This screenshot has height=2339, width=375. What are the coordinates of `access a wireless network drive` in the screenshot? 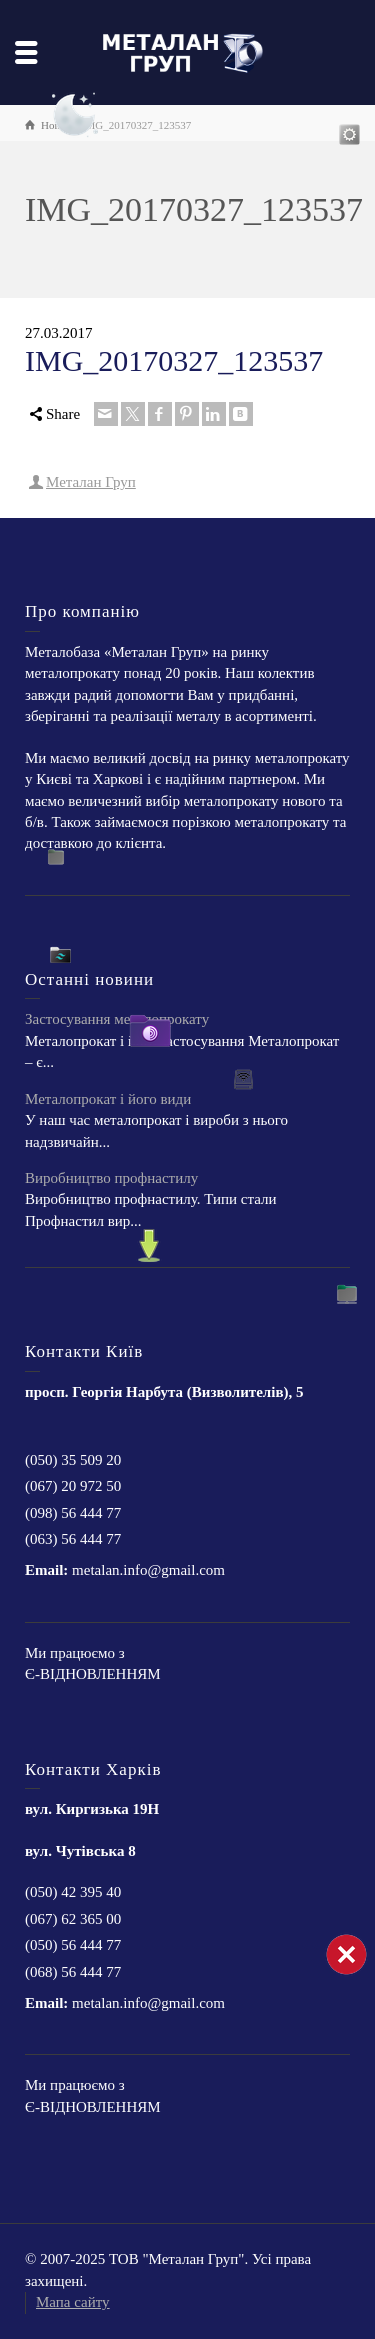 It's located at (243, 1079).